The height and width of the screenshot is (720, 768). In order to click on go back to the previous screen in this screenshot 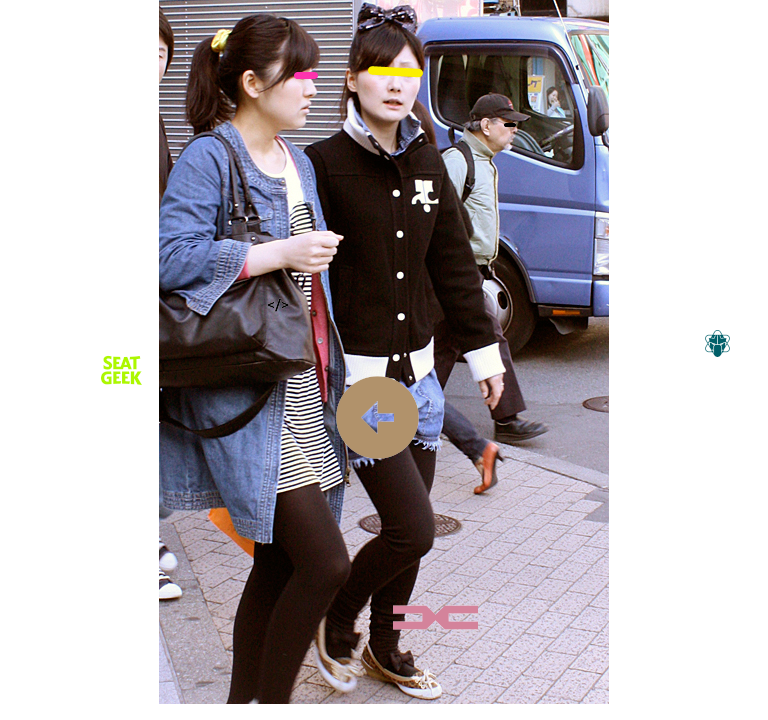, I will do `click(377, 417)`.